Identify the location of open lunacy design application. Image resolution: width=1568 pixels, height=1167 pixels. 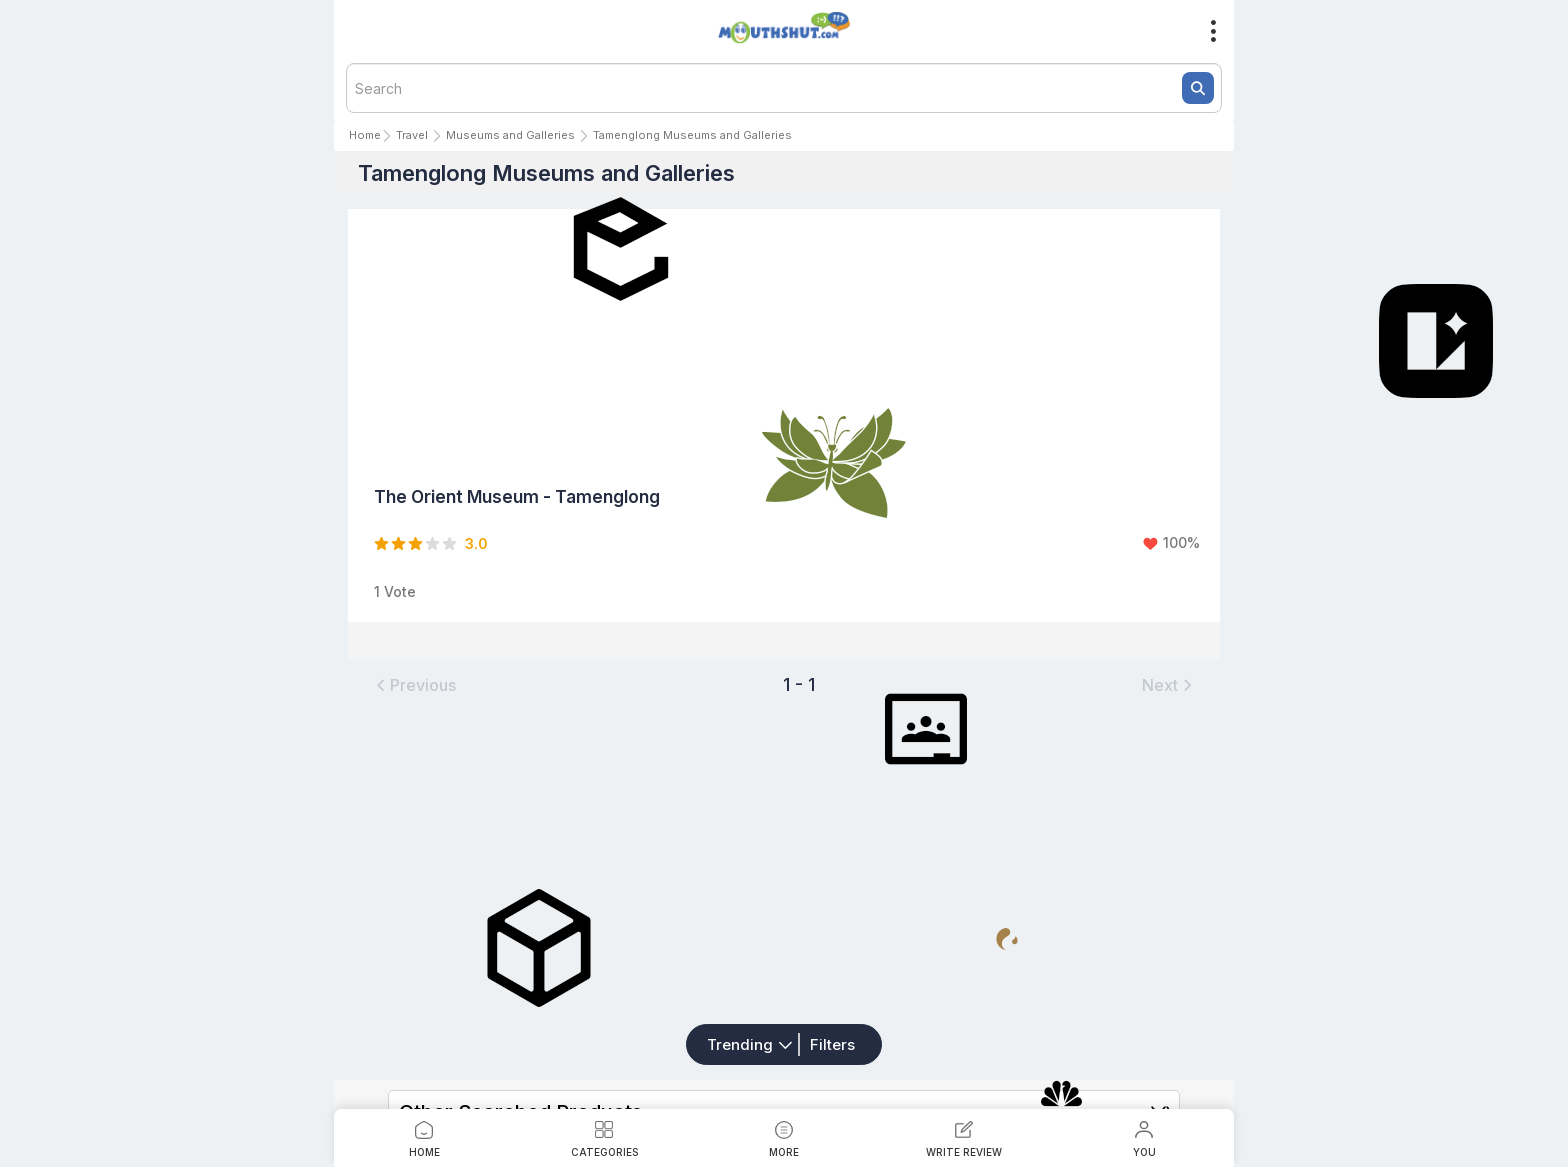
(1436, 341).